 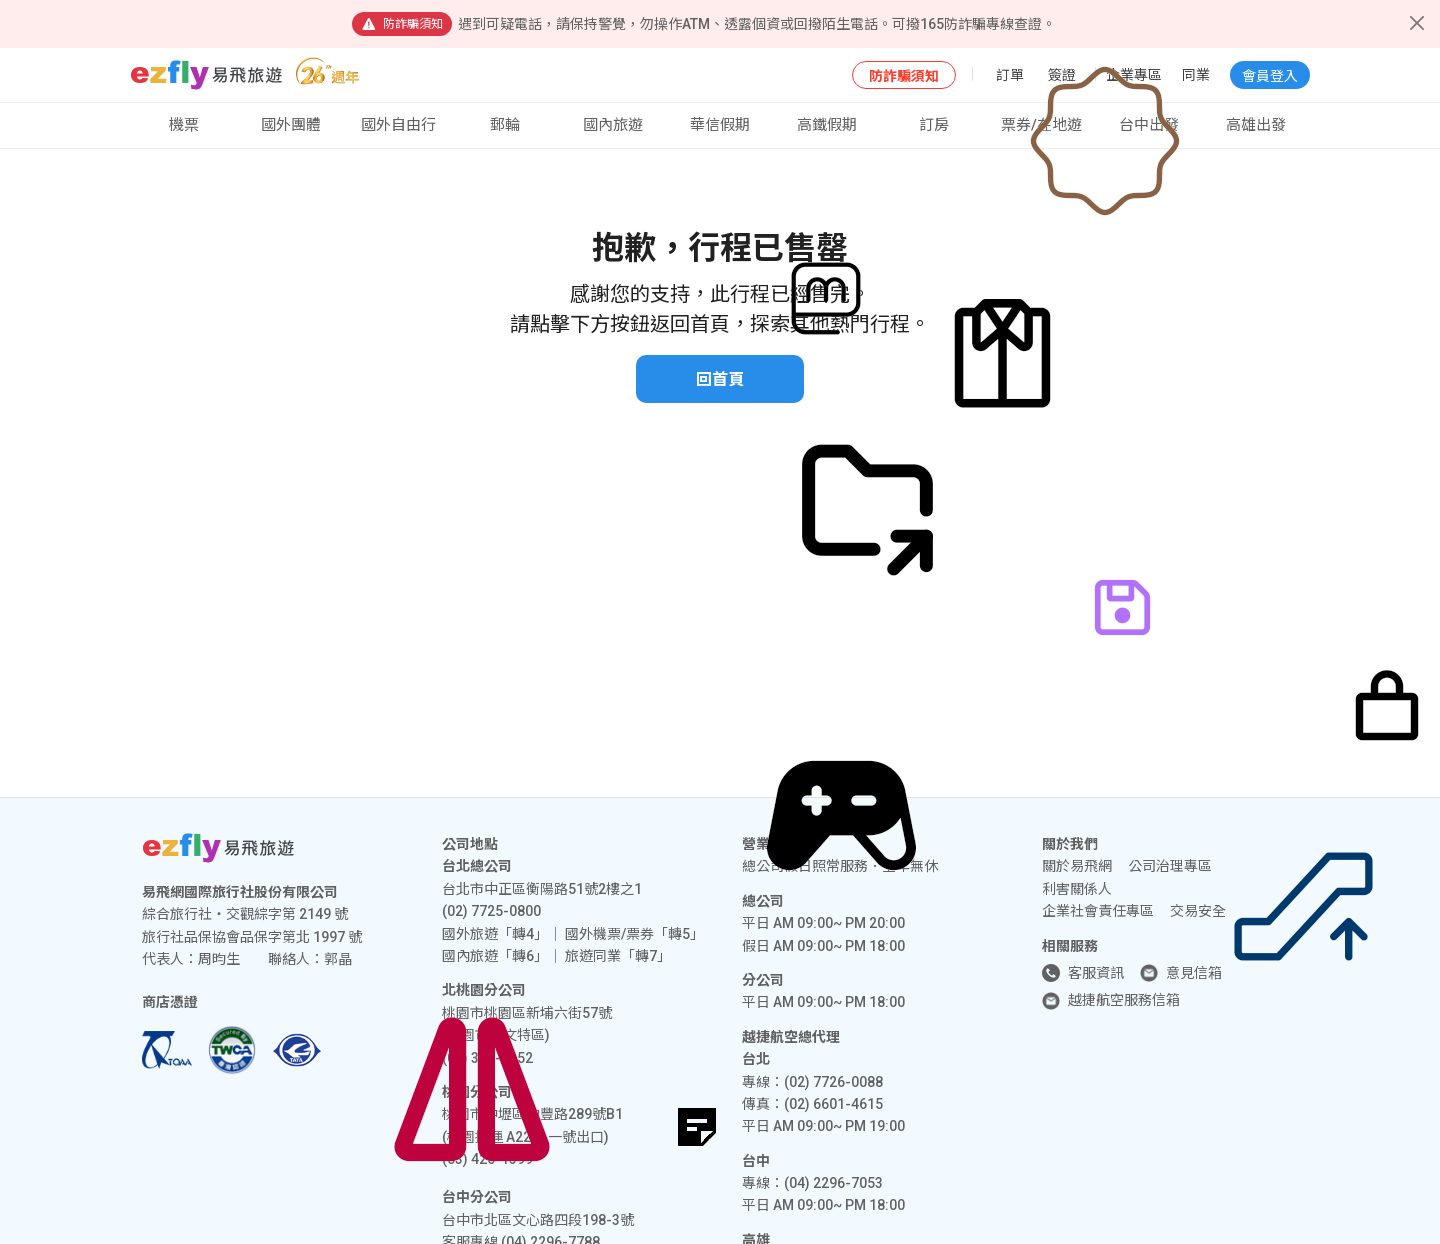 What do you see at coordinates (1002, 355) in the screenshot?
I see `view clothing or apparel items` at bounding box center [1002, 355].